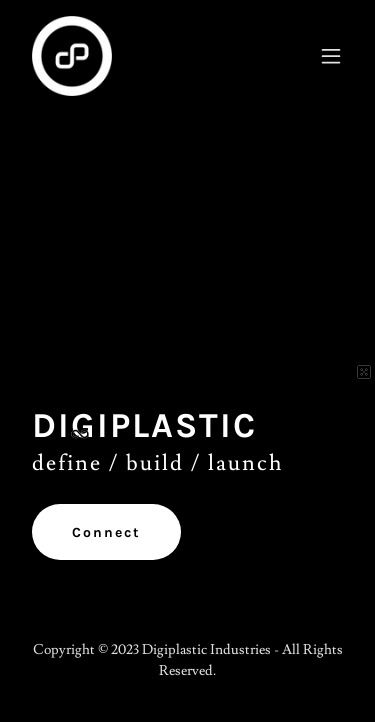 This screenshot has height=722, width=375. Describe the element at coordinates (80, 434) in the screenshot. I see `indicates unlimited or infinite content` at that location.